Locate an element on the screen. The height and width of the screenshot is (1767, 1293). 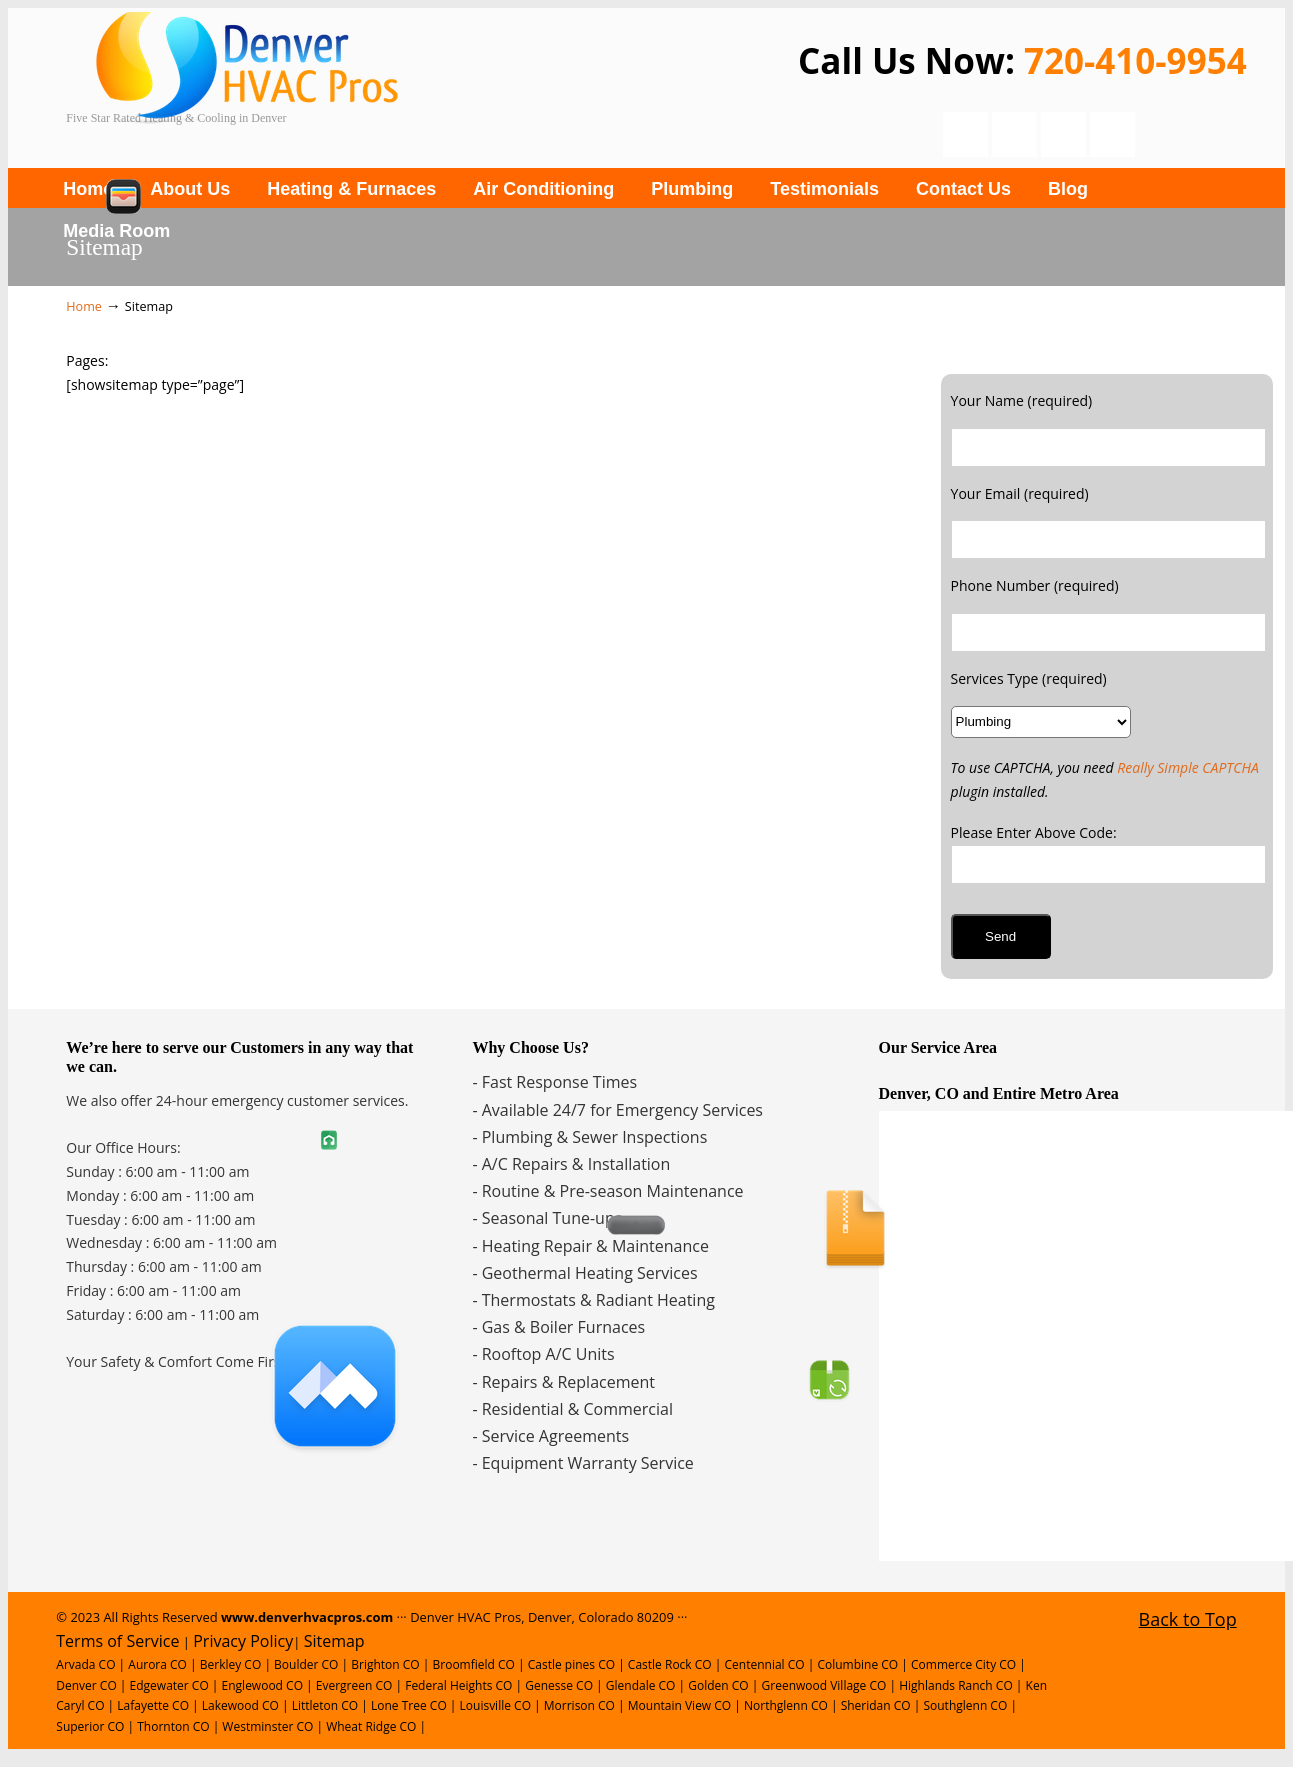
an LMMS music project file is located at coordinates (329, 1140).